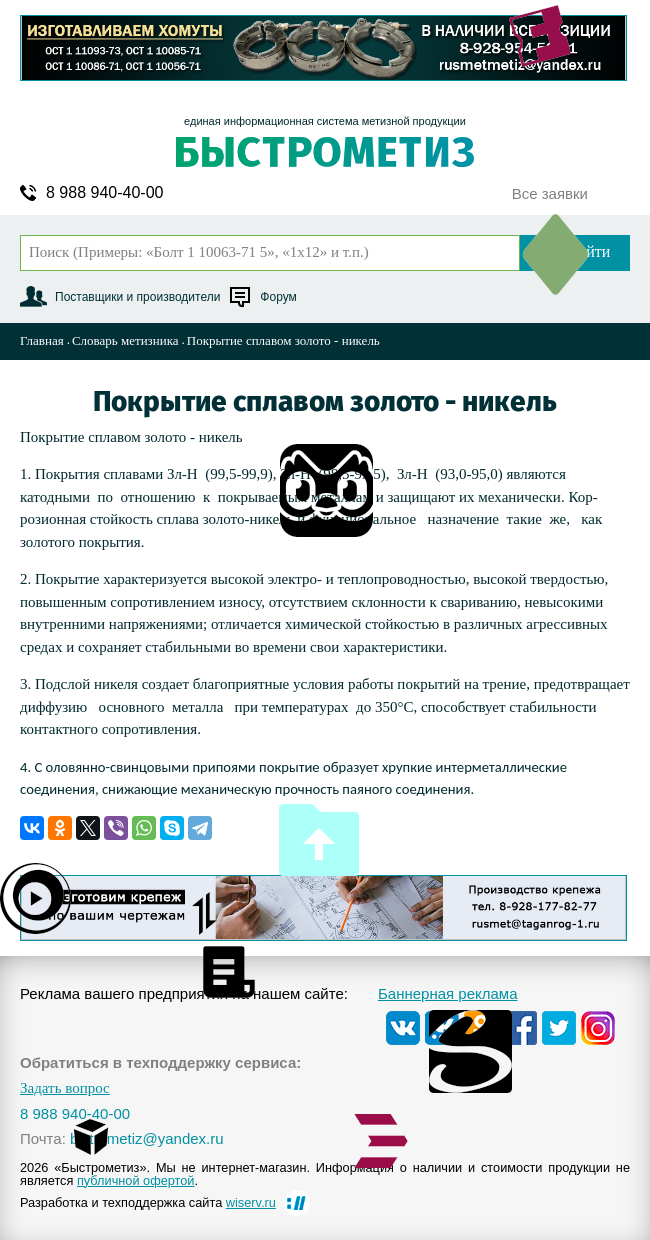 The image size is (650, 1240). What do you see at coordinates (381, 1141) in the screenshot?
I see `Rundeck logo` at bounding box center [381, 1141].